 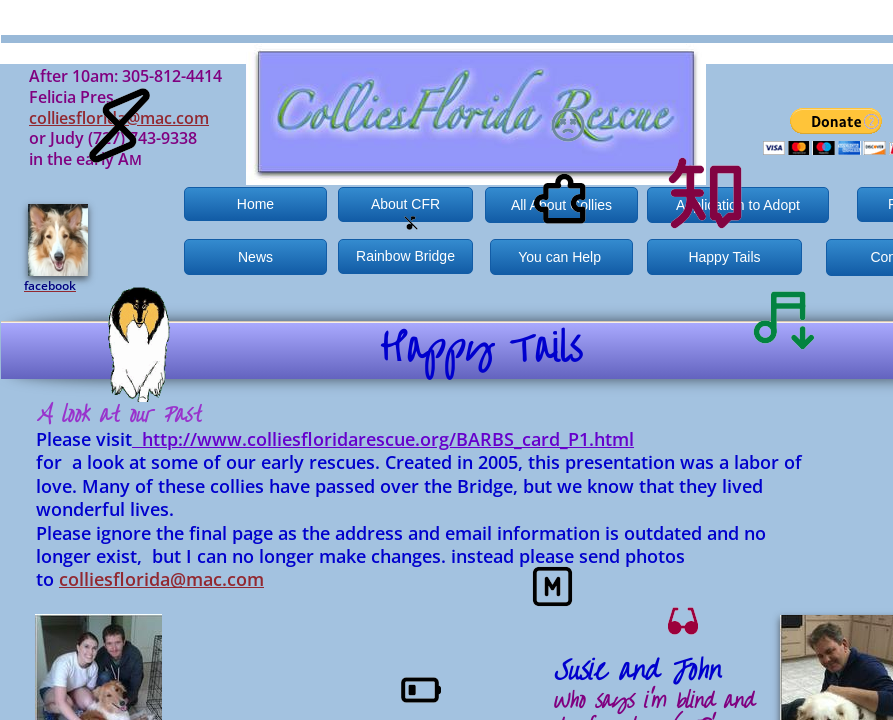 I want to click on access plugins or extensions, so click(x=562, y=200).